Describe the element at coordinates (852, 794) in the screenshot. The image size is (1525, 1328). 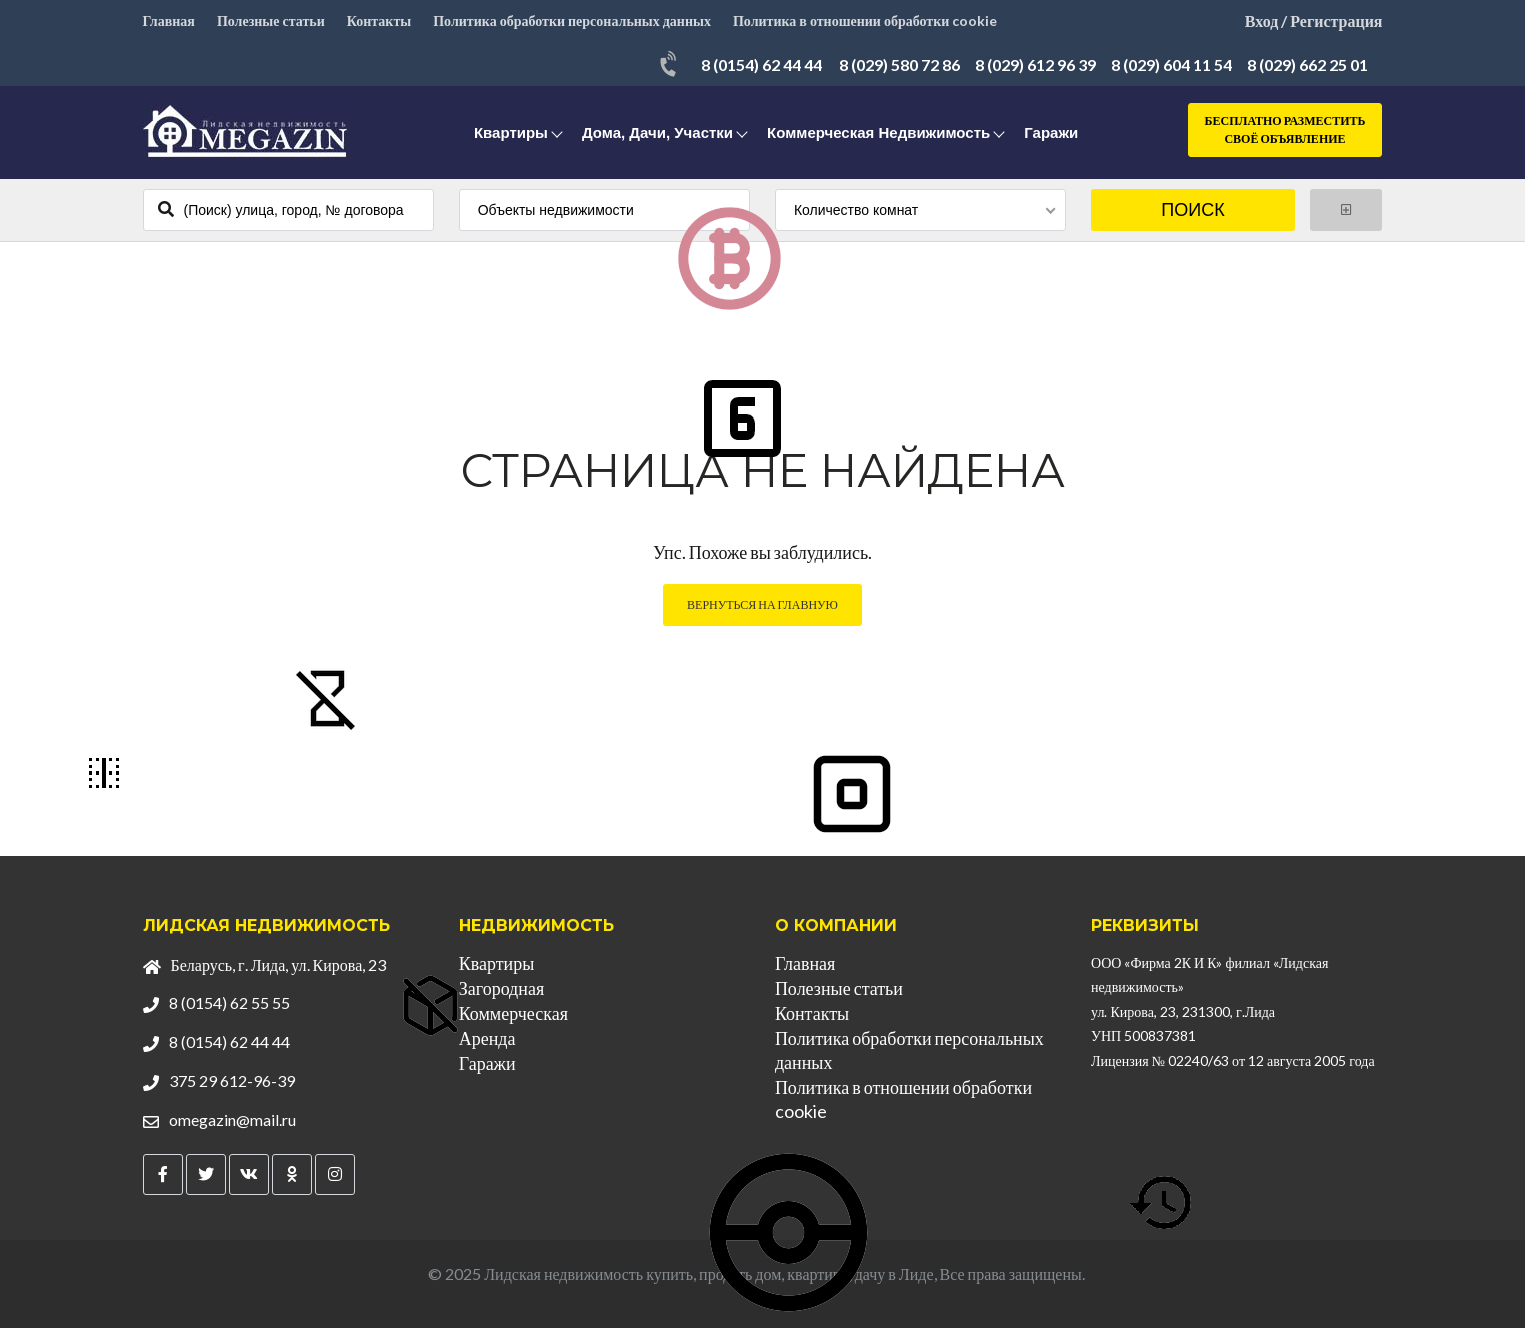
I see `stop media playback` at that location.